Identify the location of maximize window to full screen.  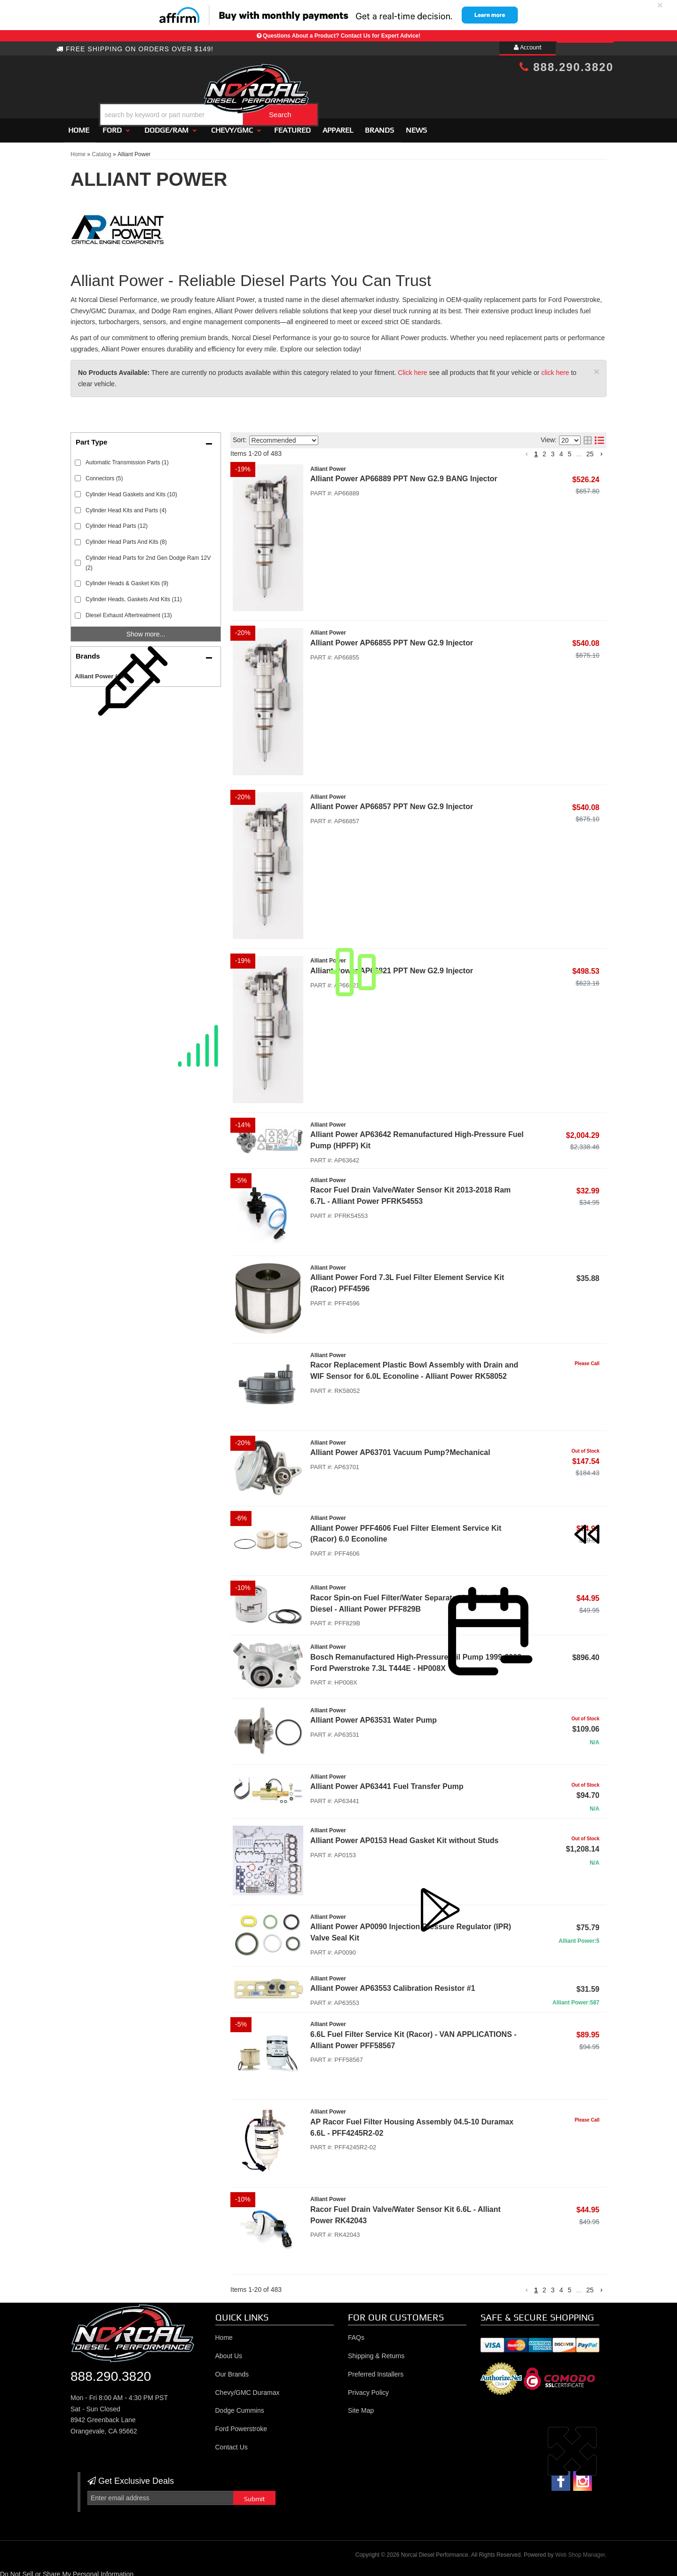
(572, 2451).